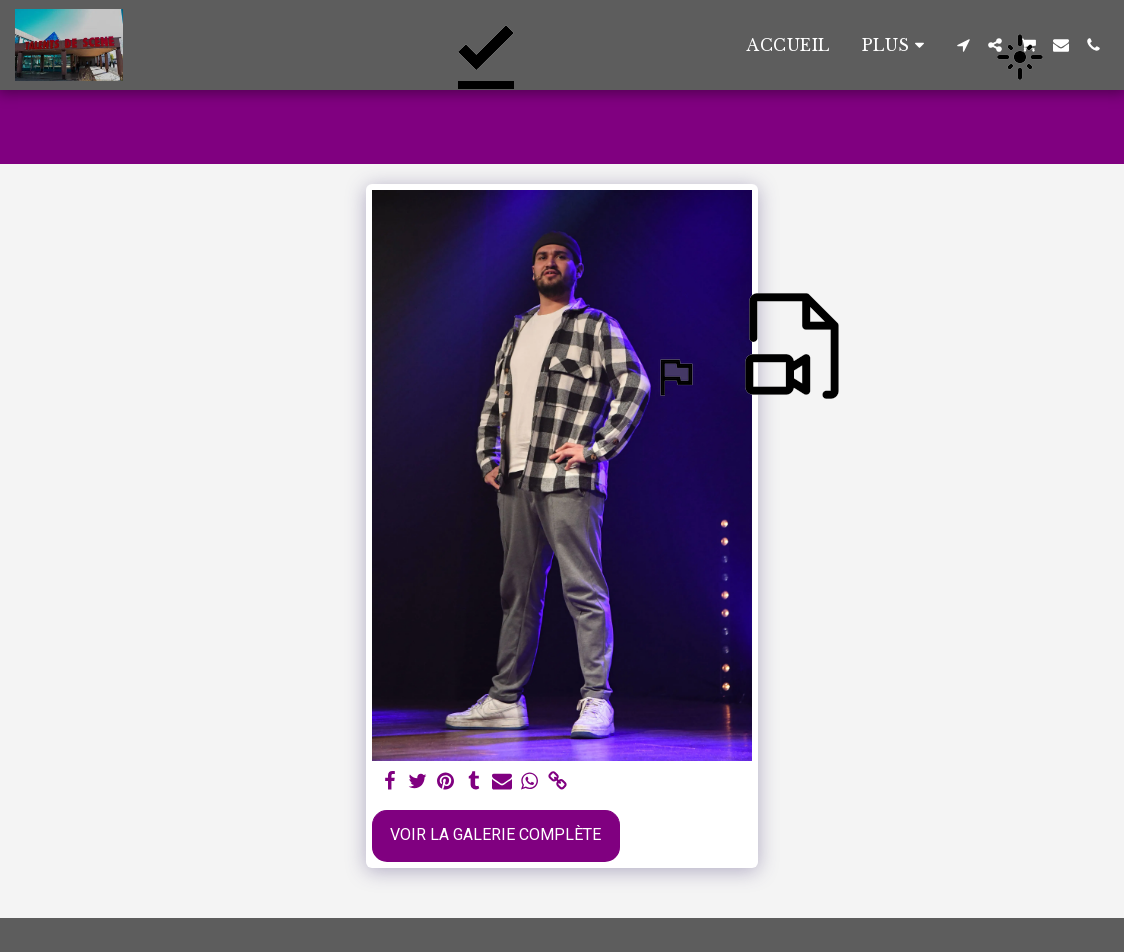 This screenshot has width=1124, height=952. I want to click on adjust screen brightness, so click(1020, 57).